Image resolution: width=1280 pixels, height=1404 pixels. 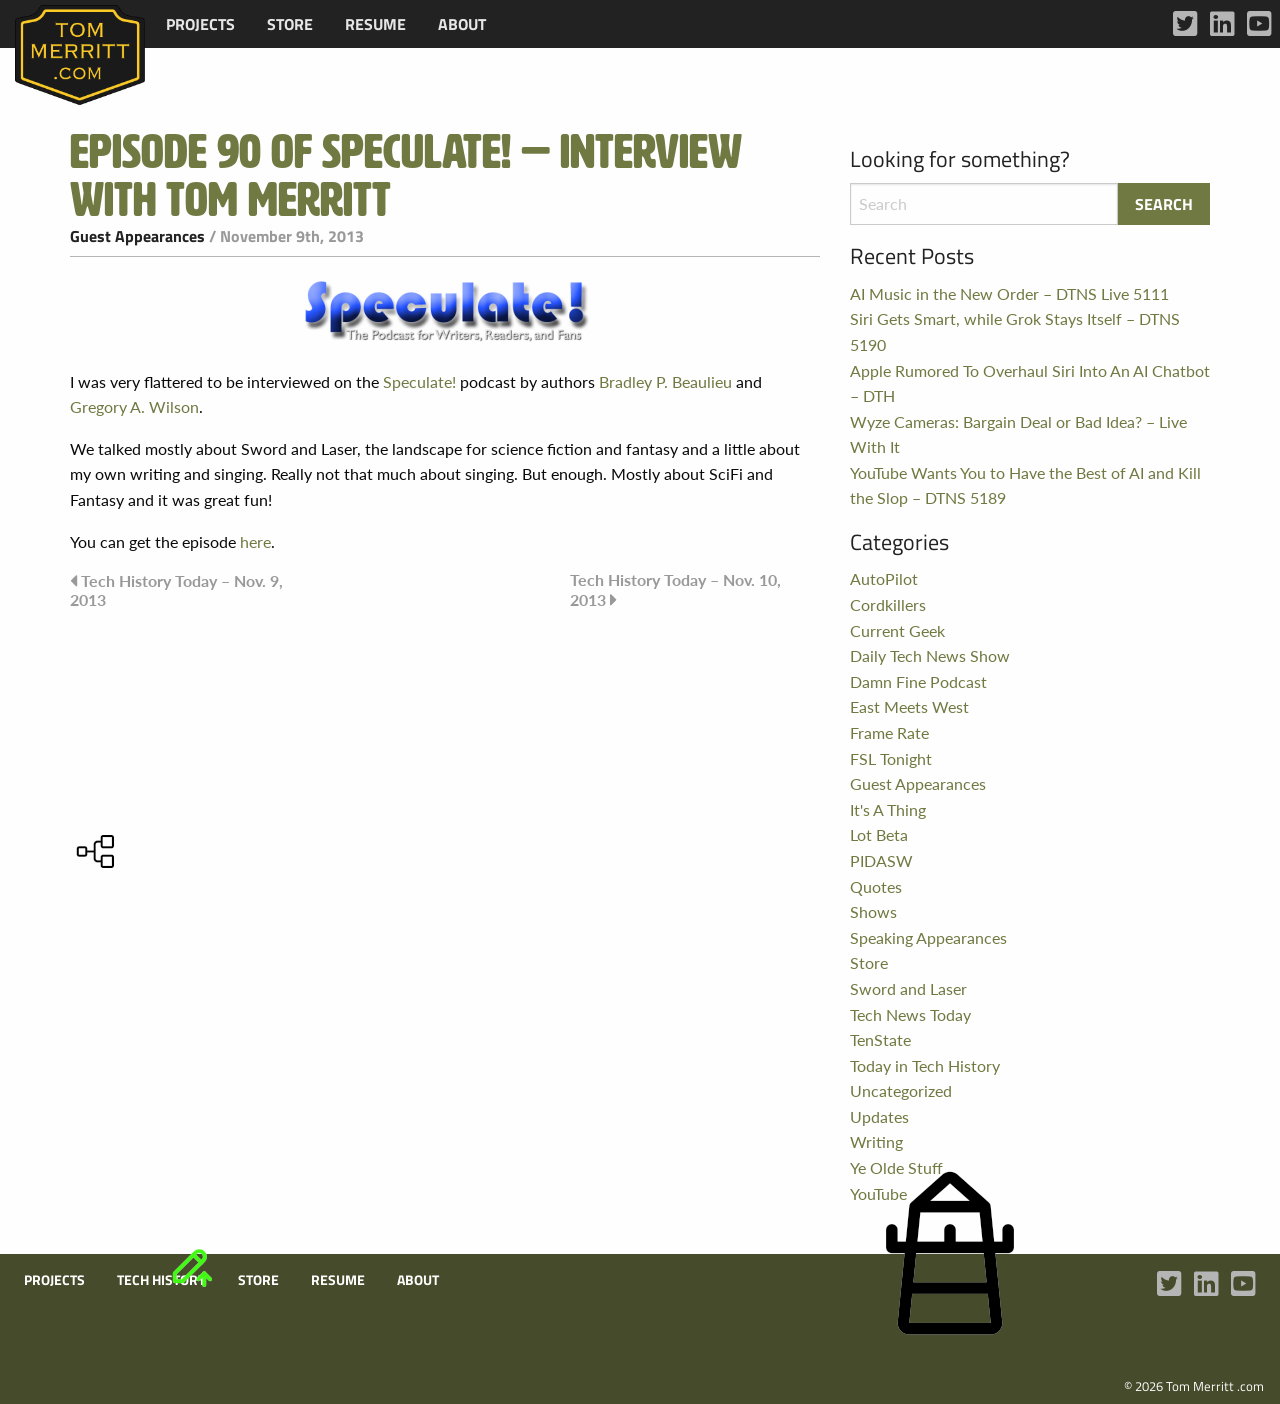 What do you see at coordinates (97, 851) in the screenshot?
I see `view hierarchical structure or organization` at bounding box center [97, 851].